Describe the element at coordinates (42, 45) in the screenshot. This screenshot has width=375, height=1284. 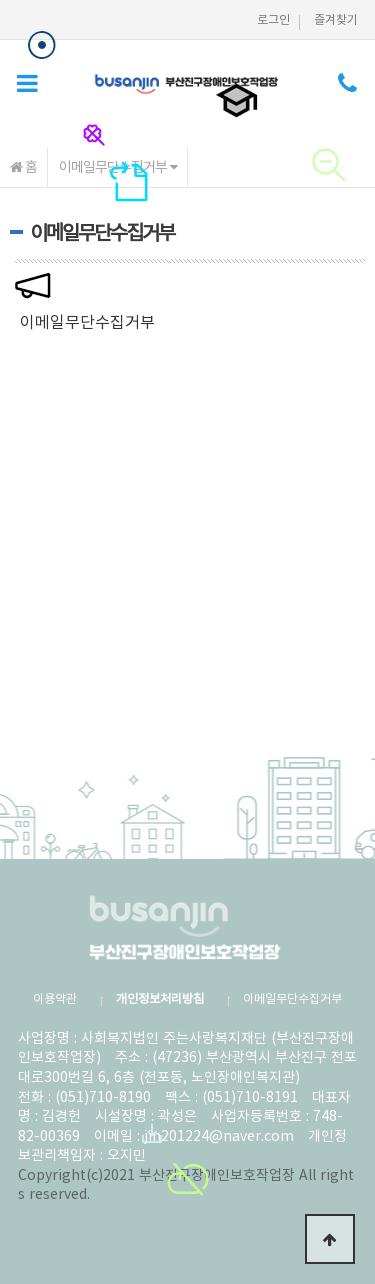
I see `start recording audio or video` at that location.